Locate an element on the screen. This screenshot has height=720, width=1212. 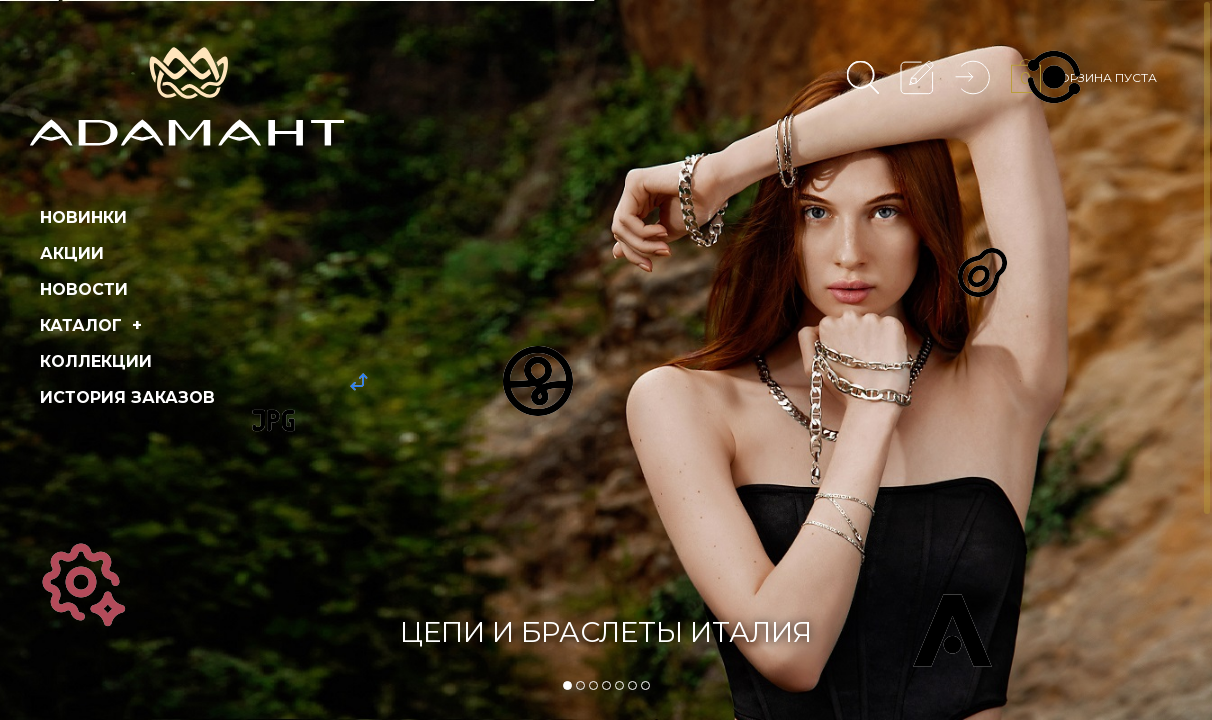
indicates a JPG image file type is located at coordinates (273, 420).